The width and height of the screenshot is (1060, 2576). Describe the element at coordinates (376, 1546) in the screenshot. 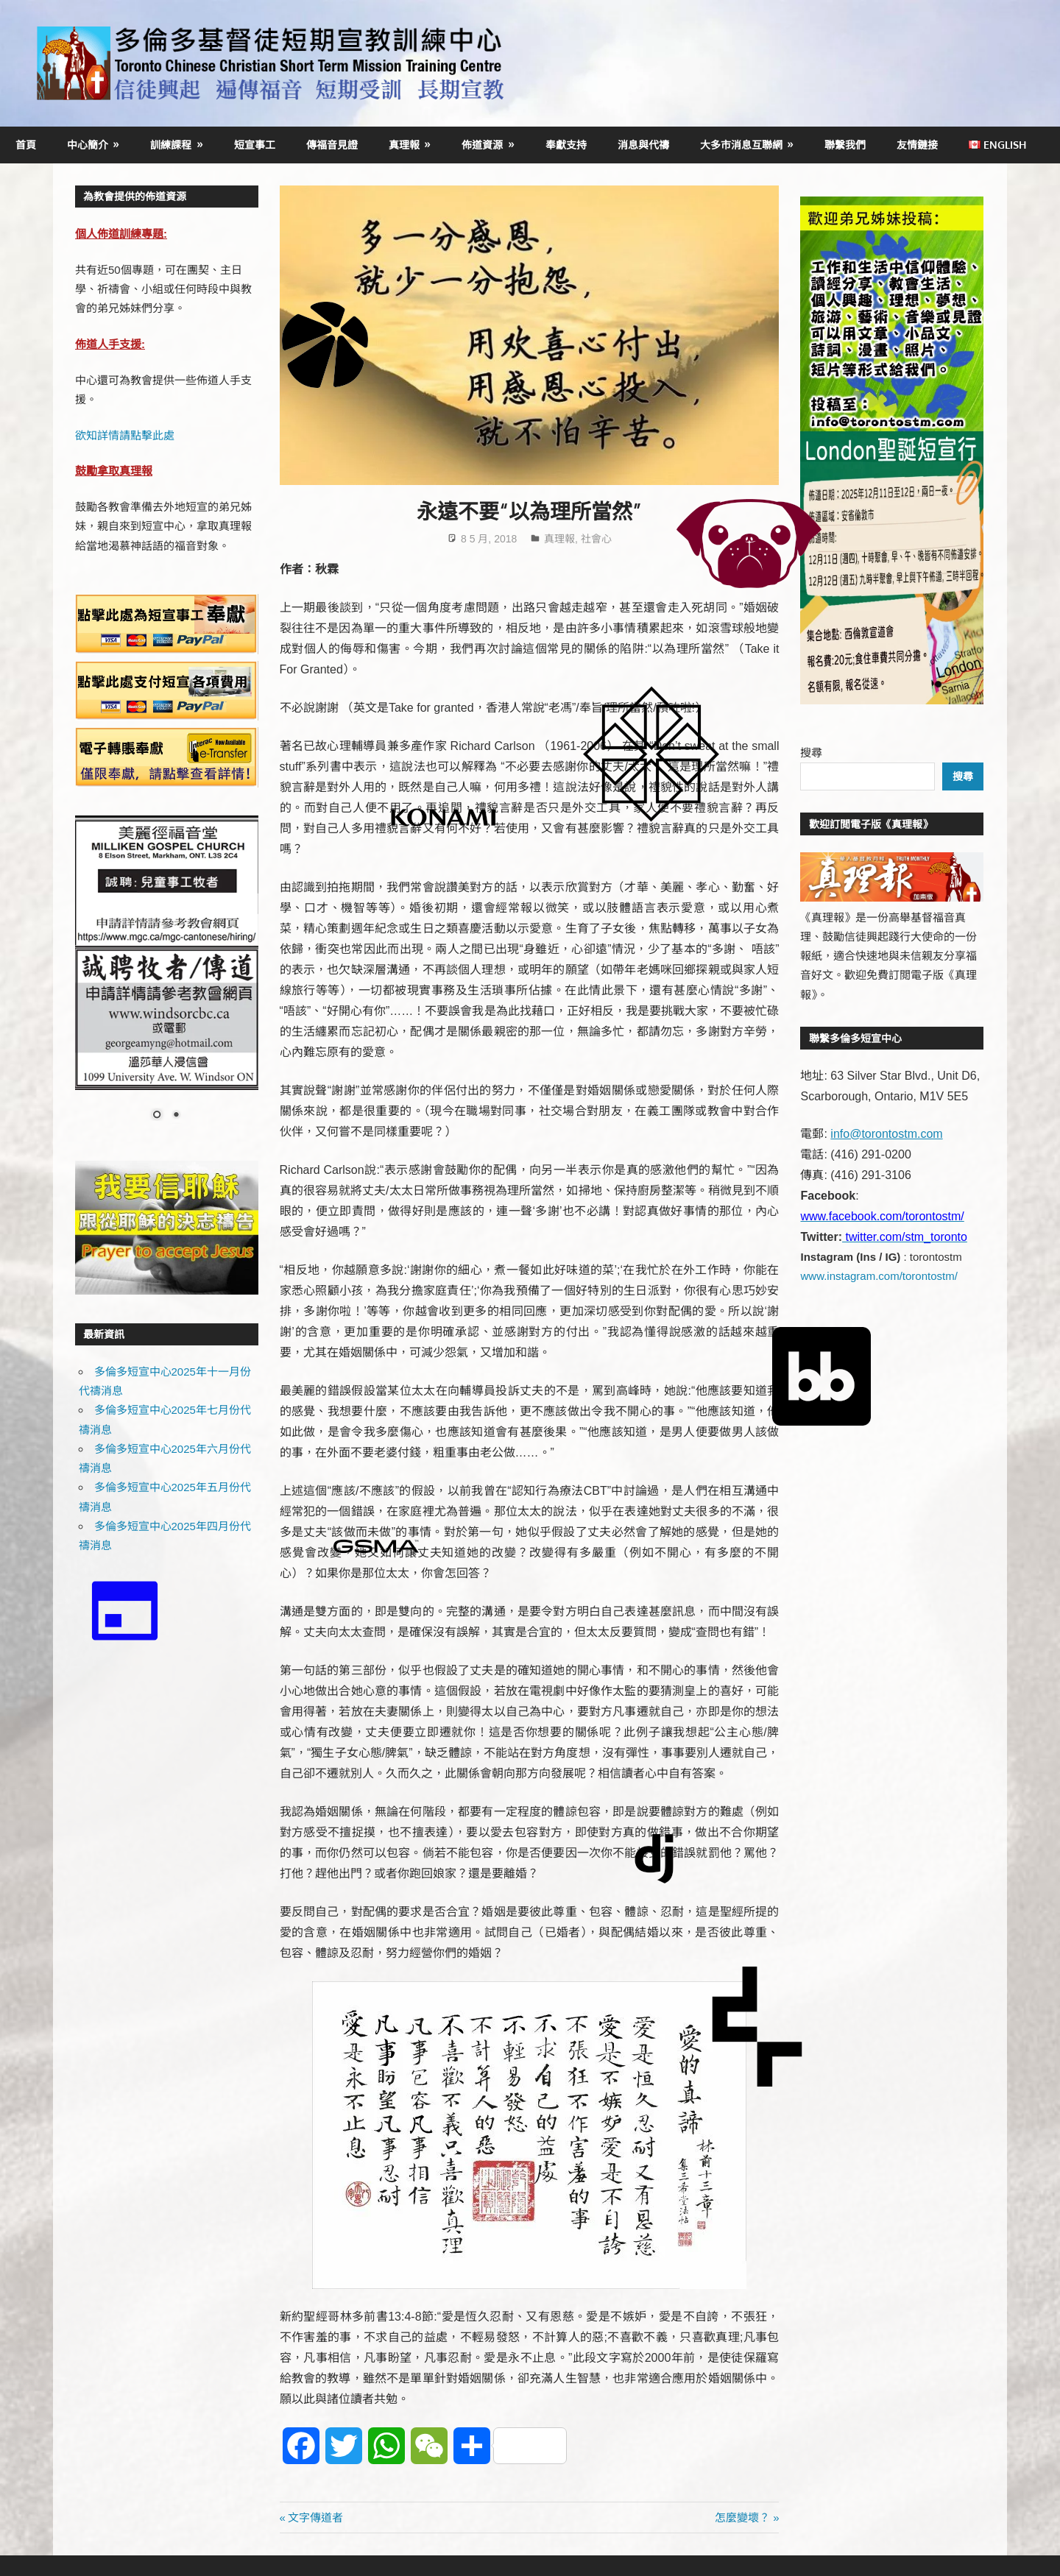

I see `GSMA organization logo` at that location.